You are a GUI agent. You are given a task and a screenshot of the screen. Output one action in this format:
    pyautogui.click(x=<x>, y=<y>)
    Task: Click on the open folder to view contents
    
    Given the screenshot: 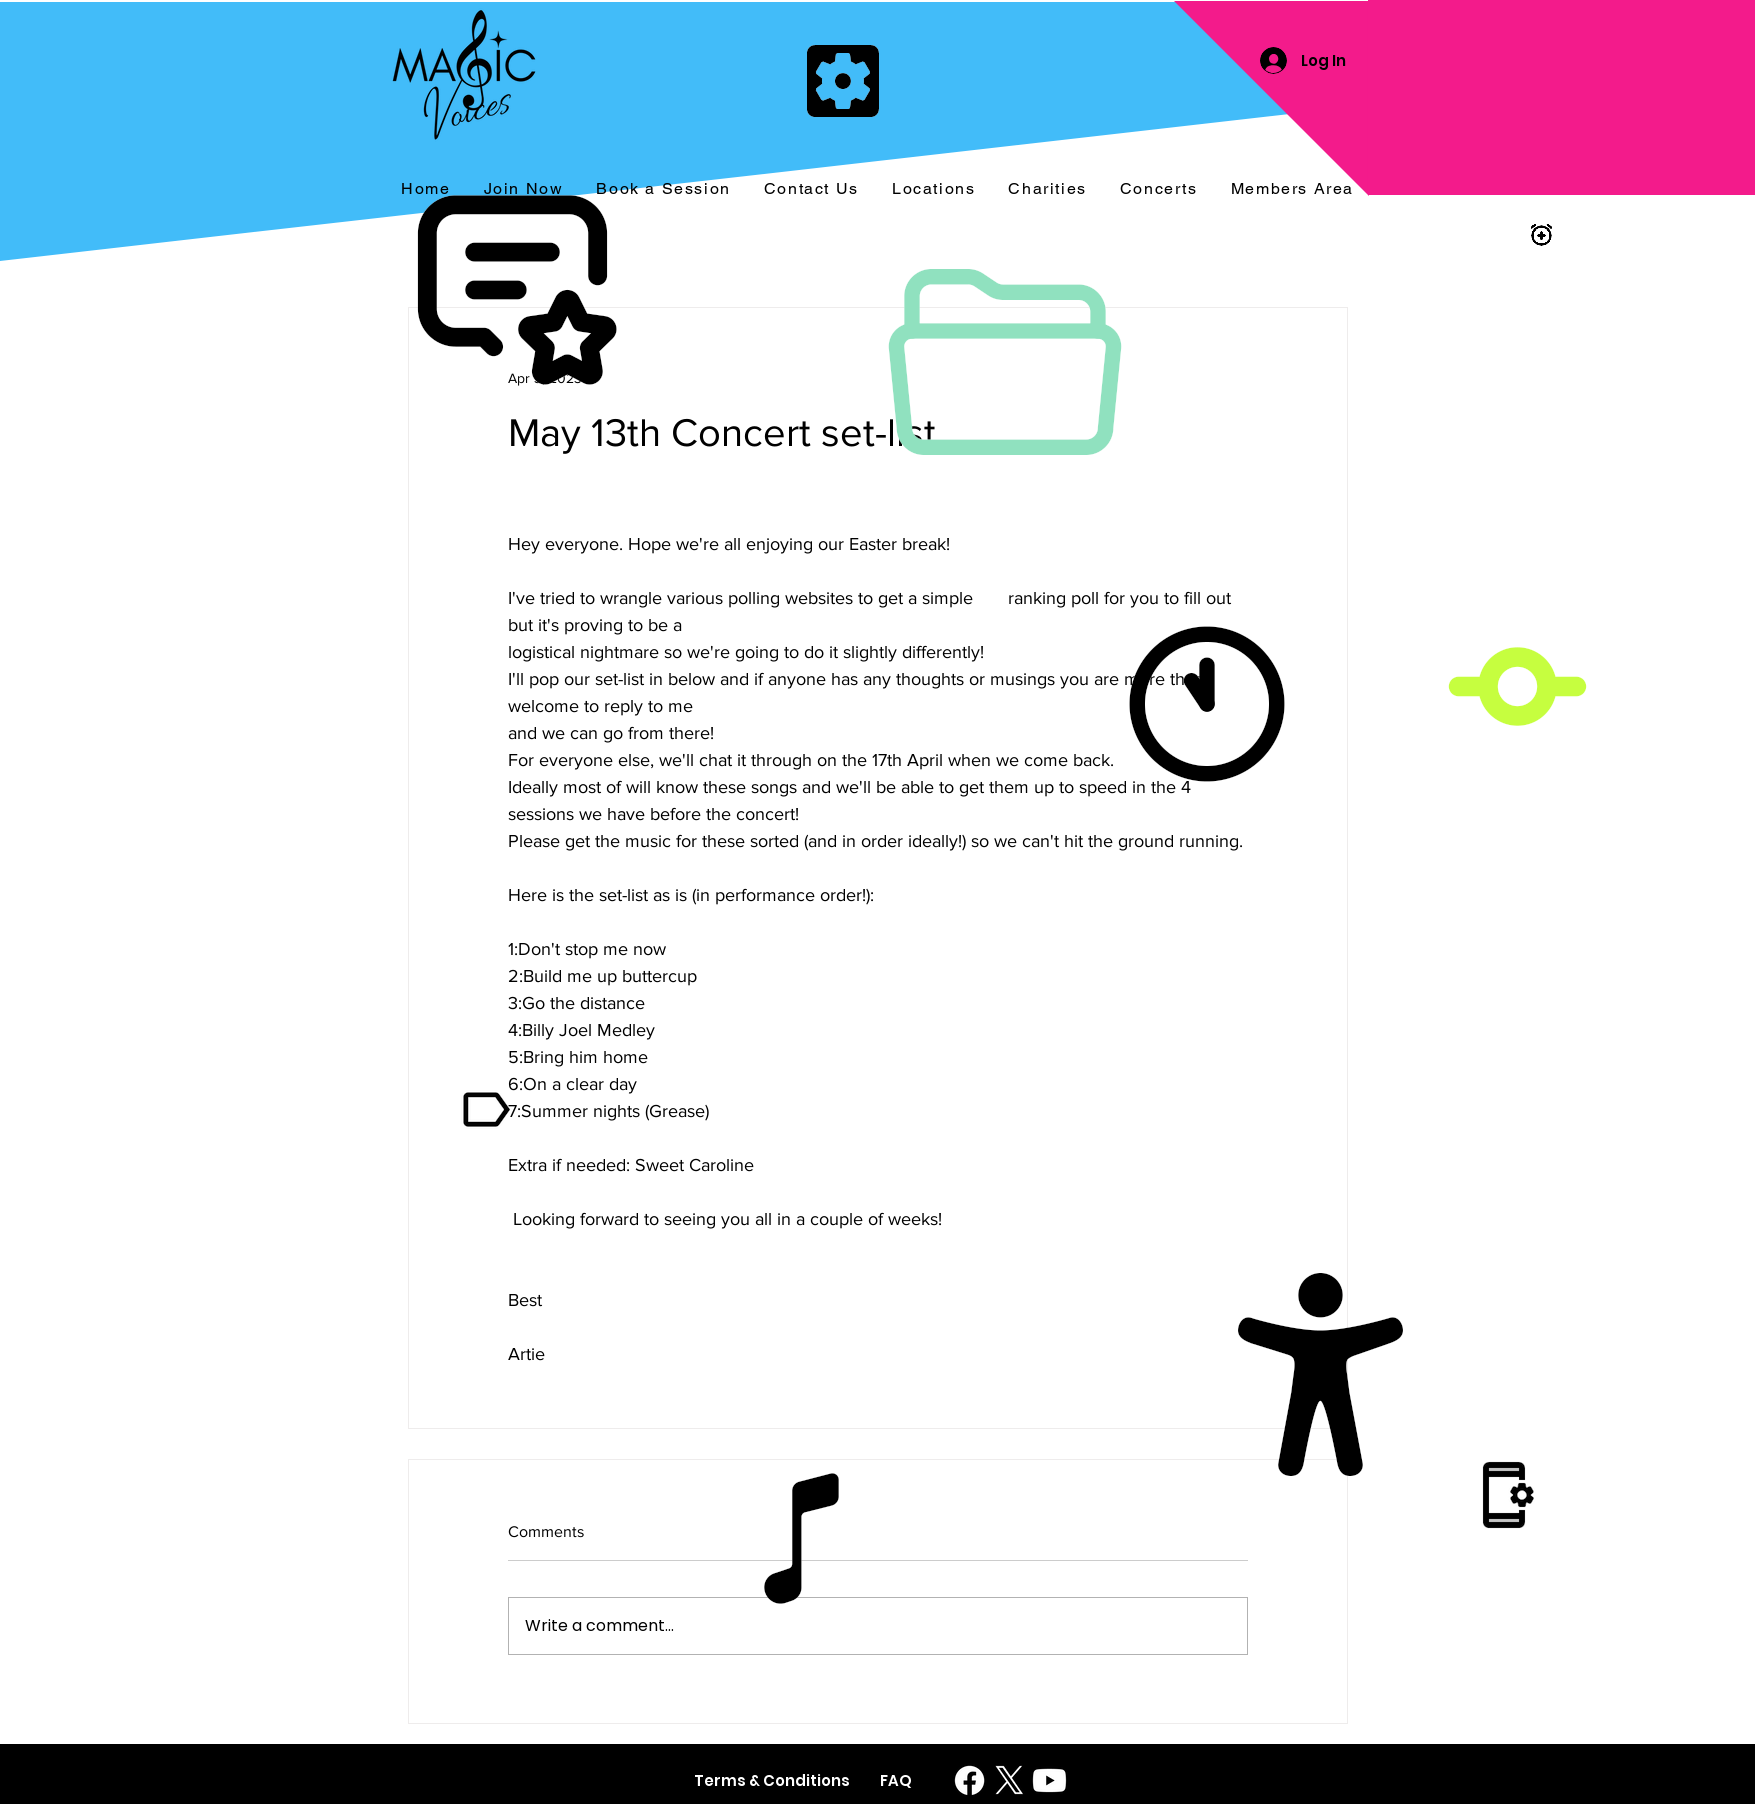 What is the action you would take?
    pyautogui.click(x=1005, y=362)
    